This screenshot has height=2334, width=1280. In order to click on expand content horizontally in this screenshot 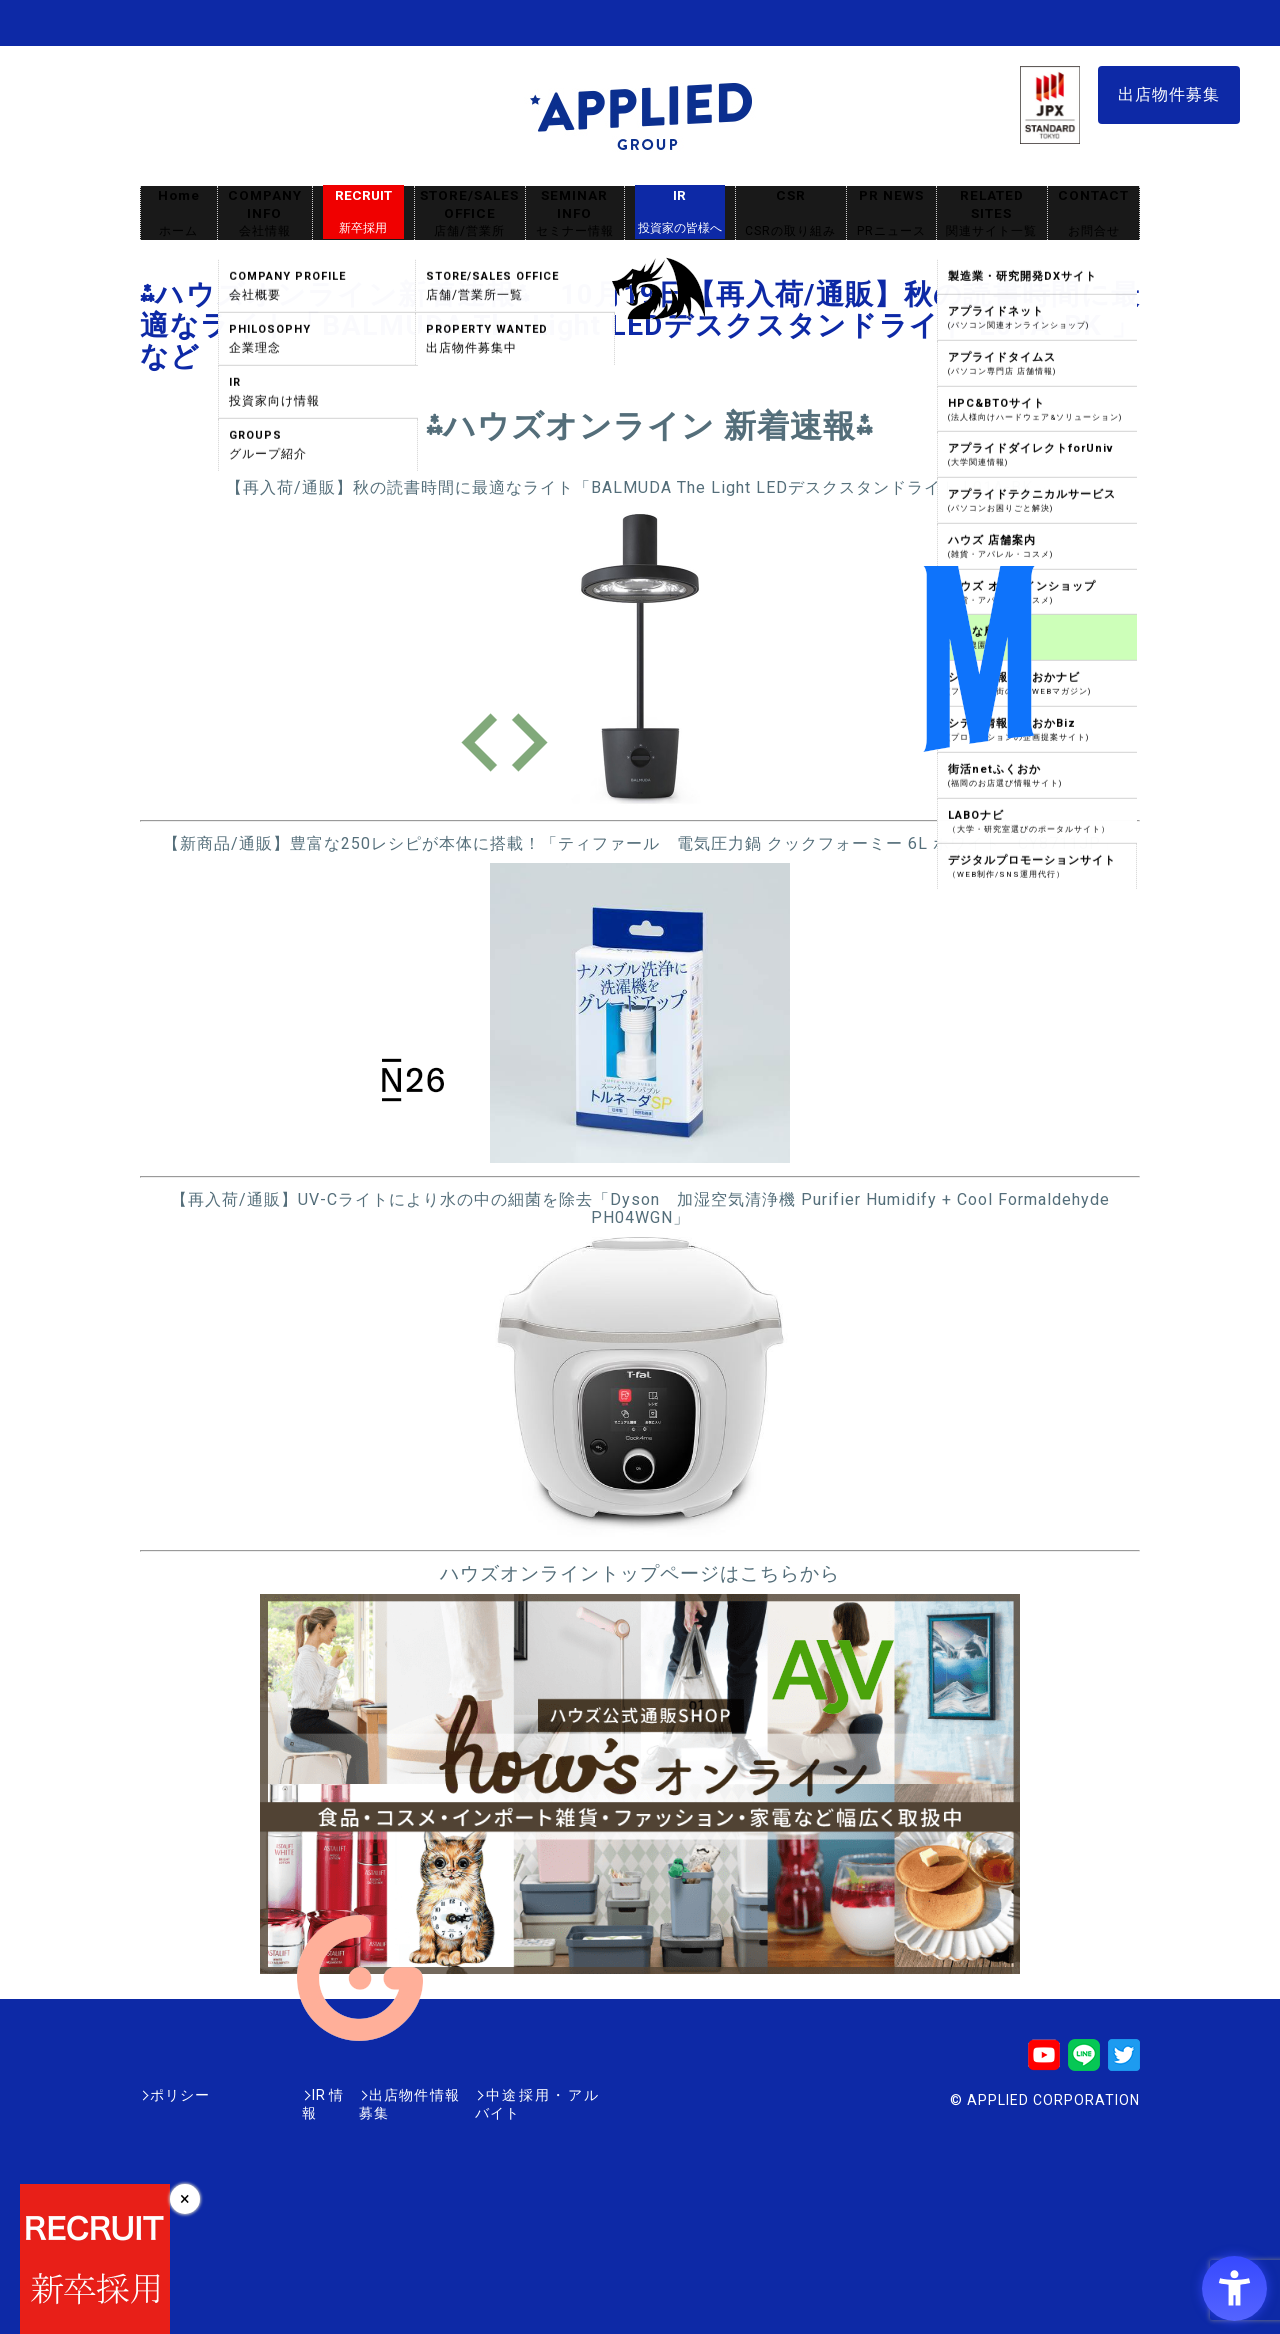, I will do `click(504, 742)`.